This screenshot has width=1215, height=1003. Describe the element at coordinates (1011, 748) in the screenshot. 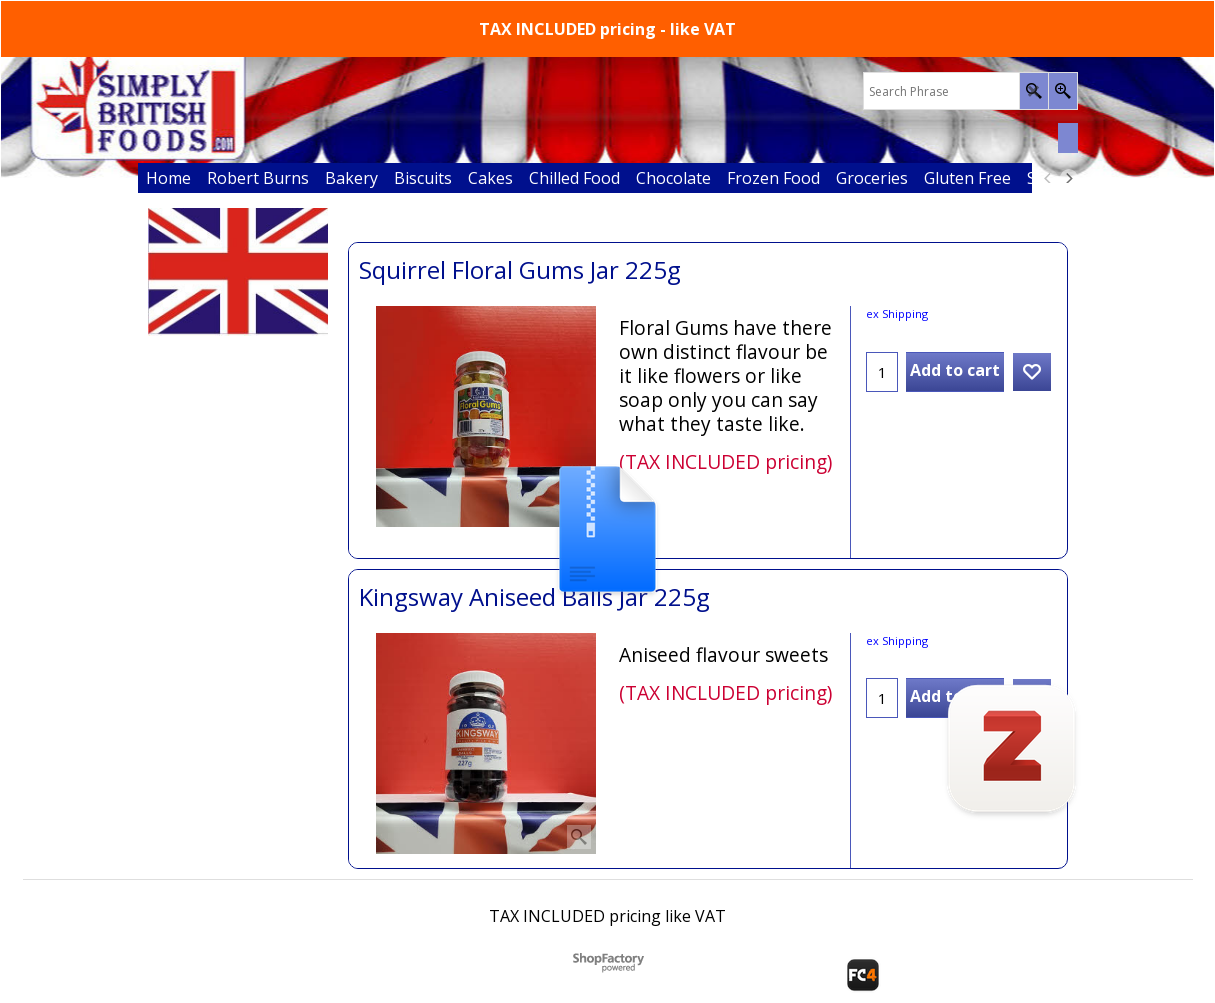

I see `open zotero reference manager` at that location.